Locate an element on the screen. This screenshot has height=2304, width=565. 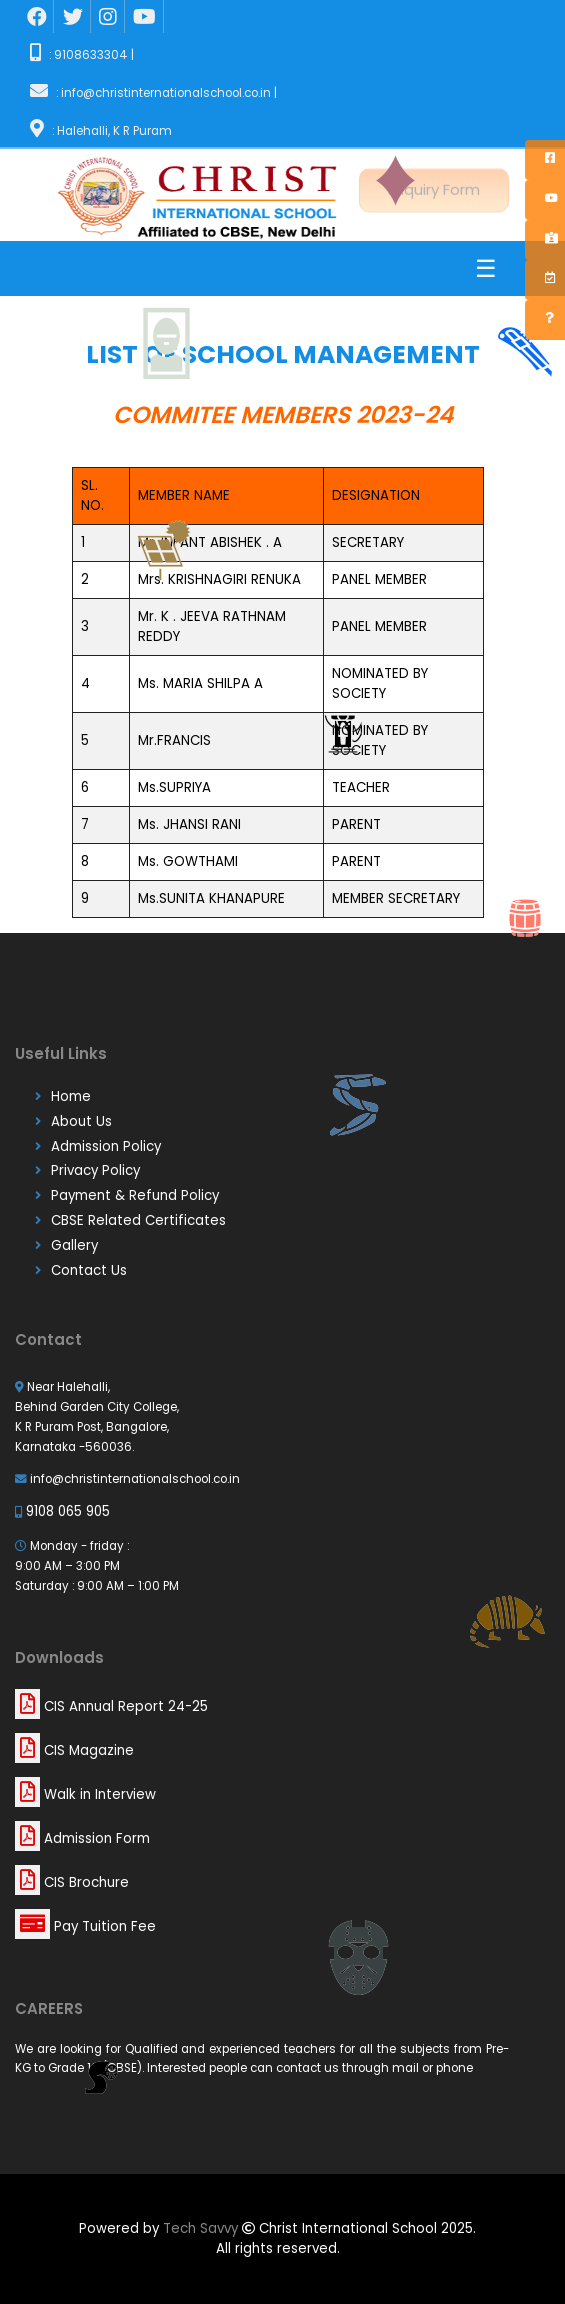
access cutting or trimming tools is located at coordinates (525, 352).